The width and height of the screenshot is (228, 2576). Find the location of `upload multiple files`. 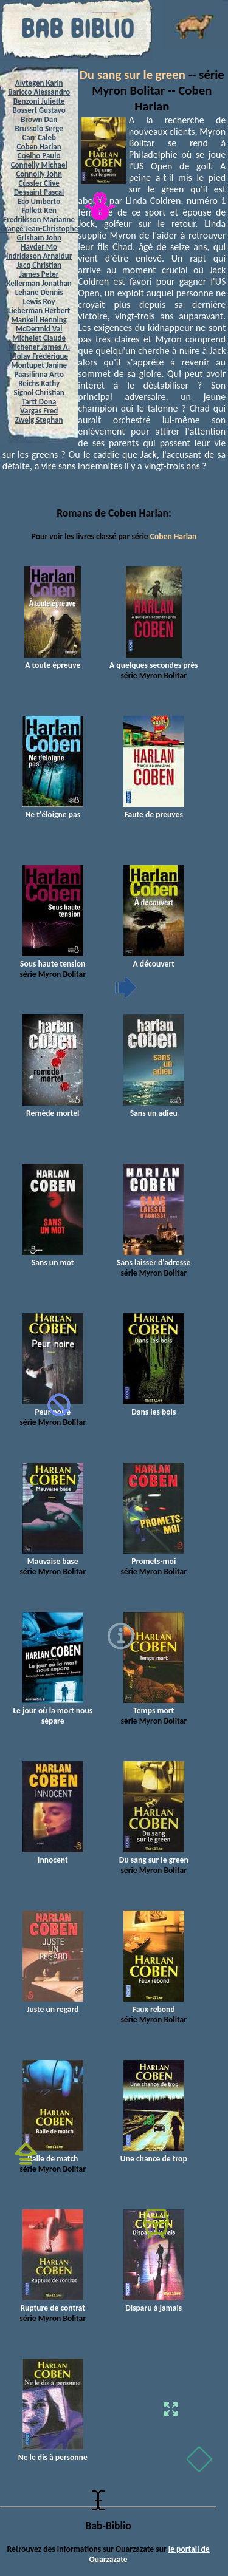

upload multiple files is located at coordinates (26, 2154).